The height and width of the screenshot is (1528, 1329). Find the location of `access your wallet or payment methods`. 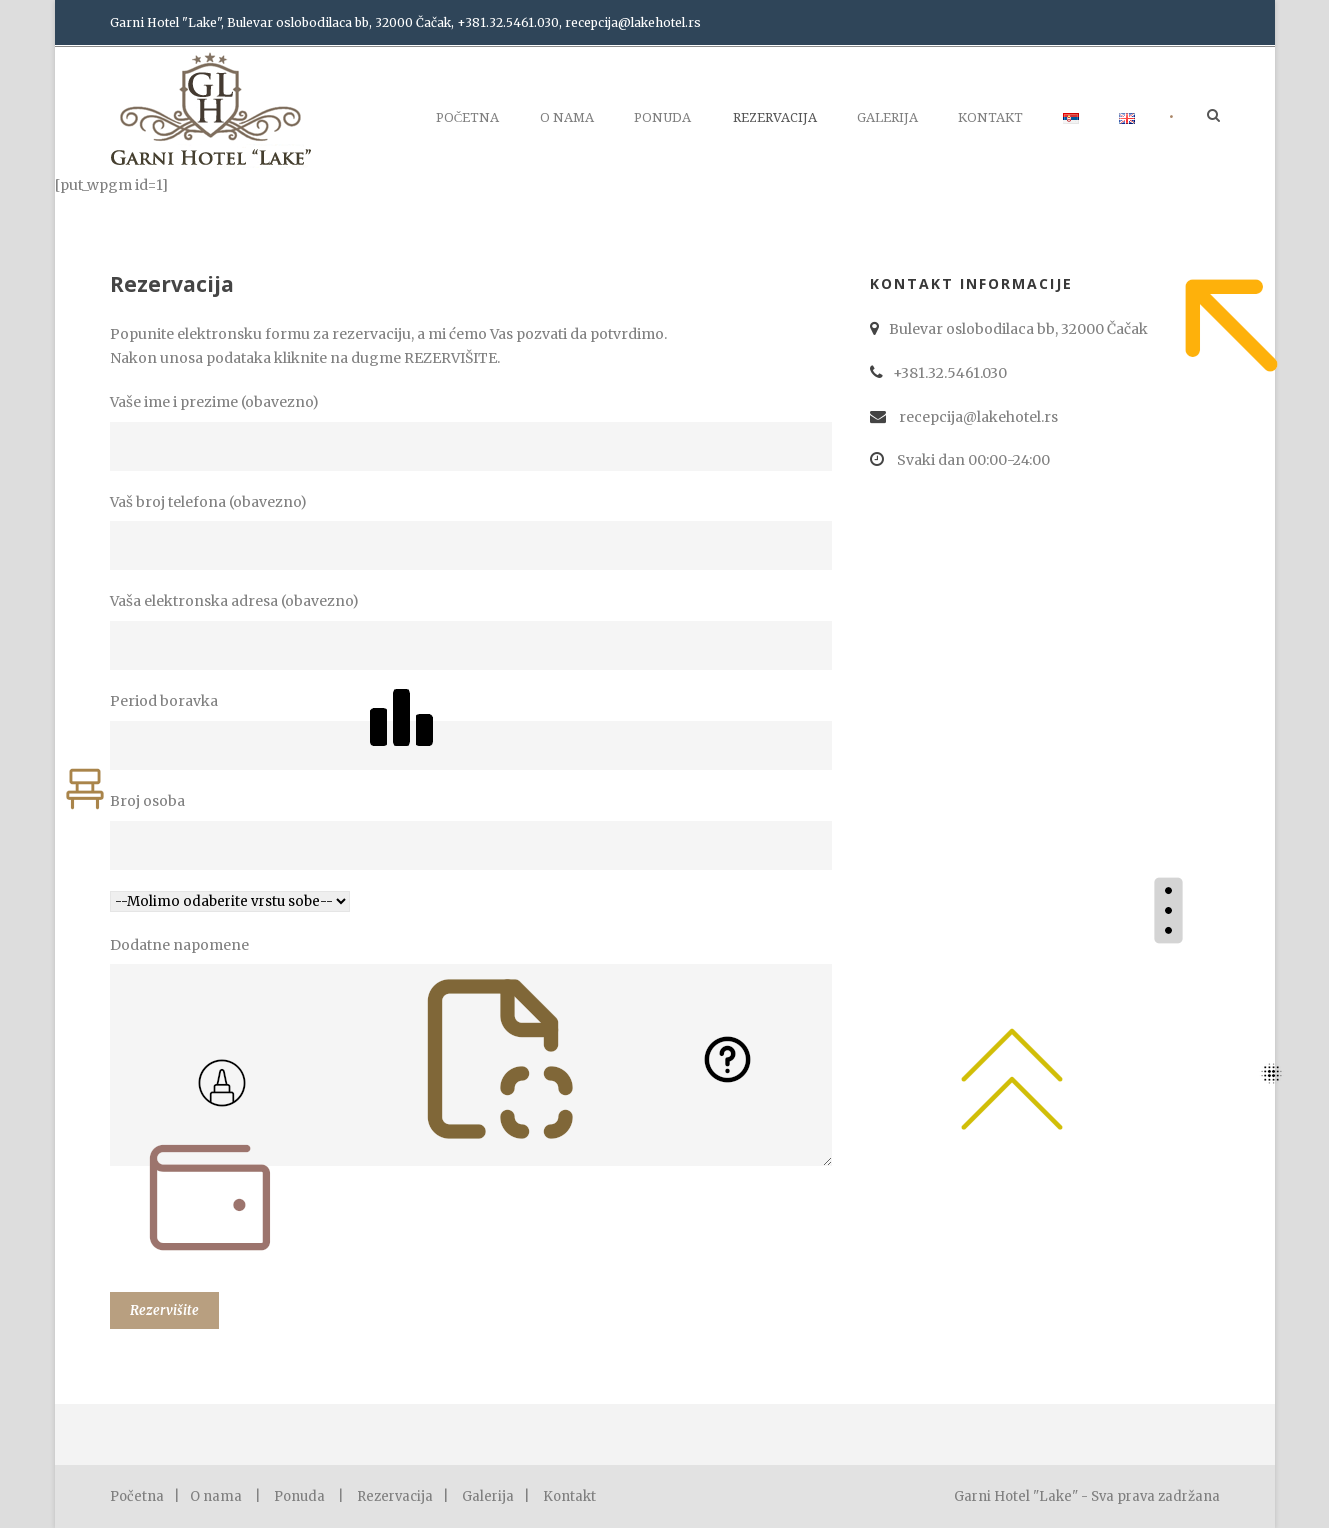

access your wallet or payment methods is located at coordinates (207, 1202).